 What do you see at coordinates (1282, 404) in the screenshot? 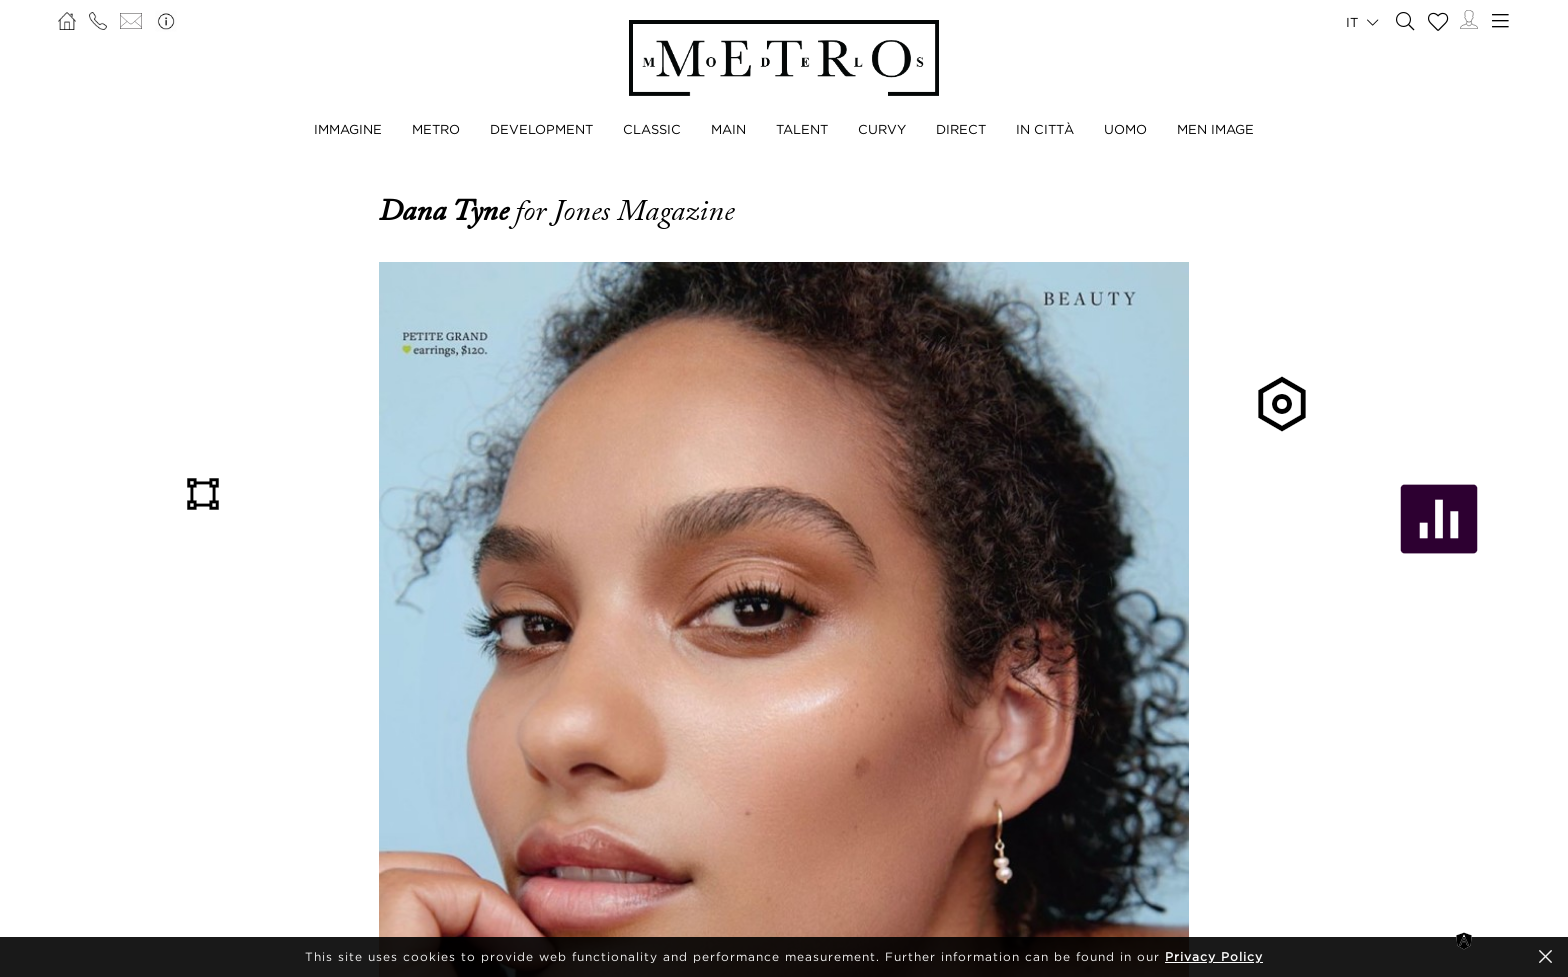
I see `access settings or preferences` at bounding box center [1282, 404].